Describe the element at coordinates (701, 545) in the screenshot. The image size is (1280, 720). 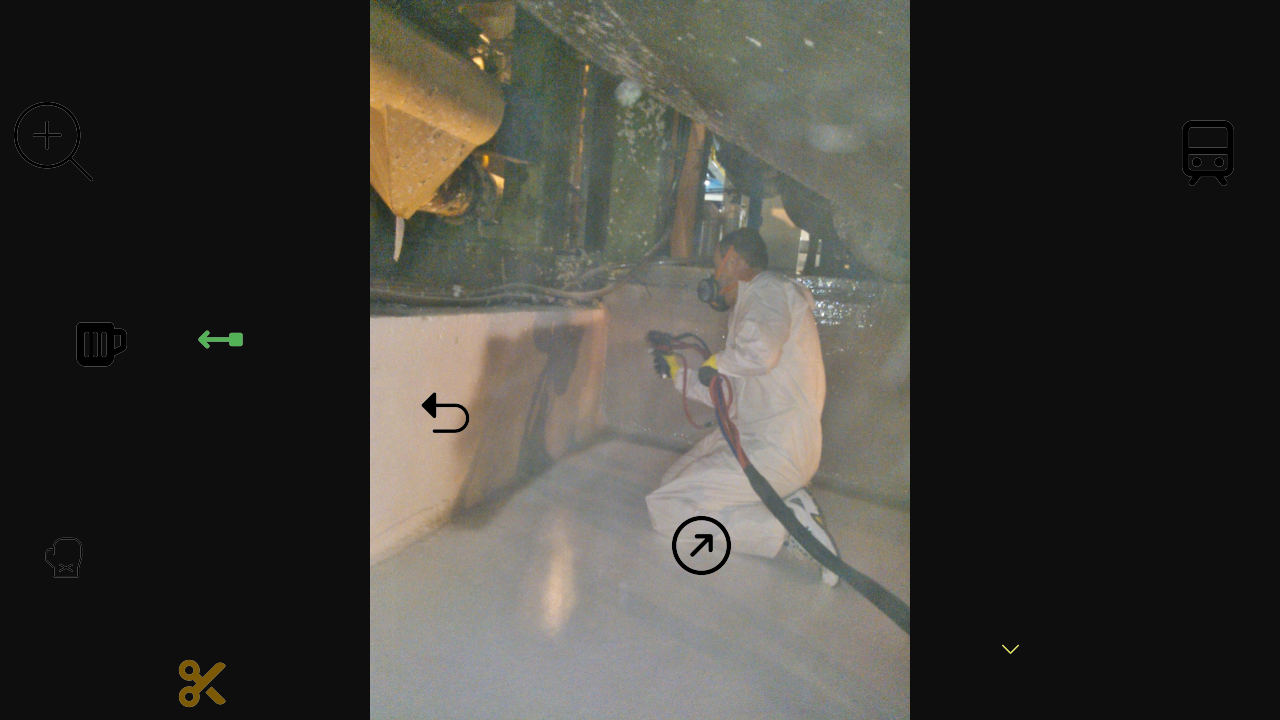
I see `open link in new tab or window` at that location.